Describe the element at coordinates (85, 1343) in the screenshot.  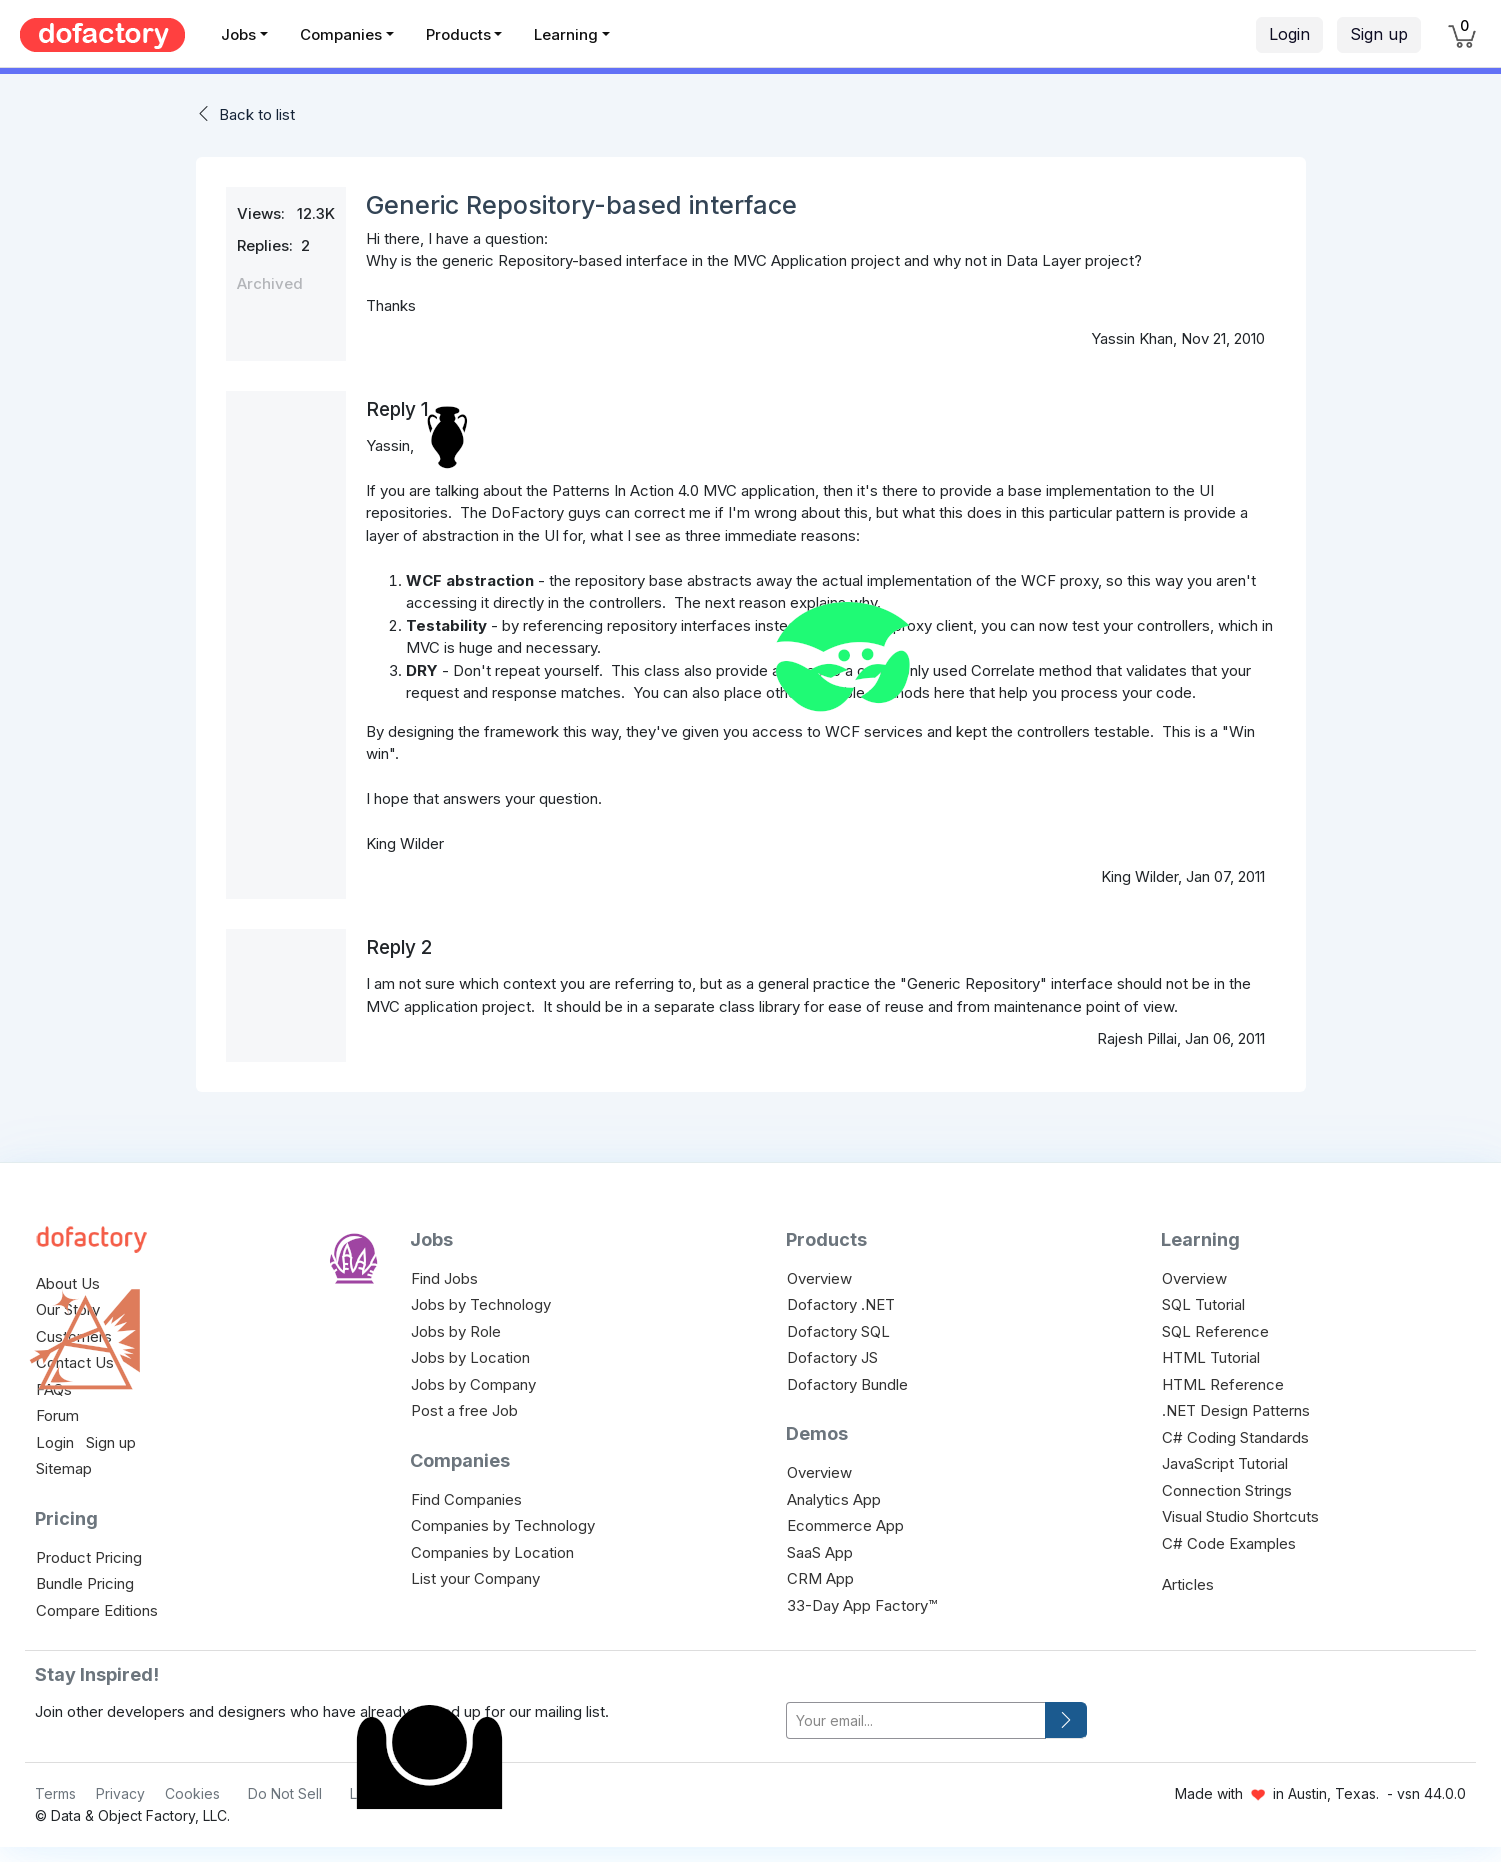
I see `indicates light refraction or spectrum settings` at that location.